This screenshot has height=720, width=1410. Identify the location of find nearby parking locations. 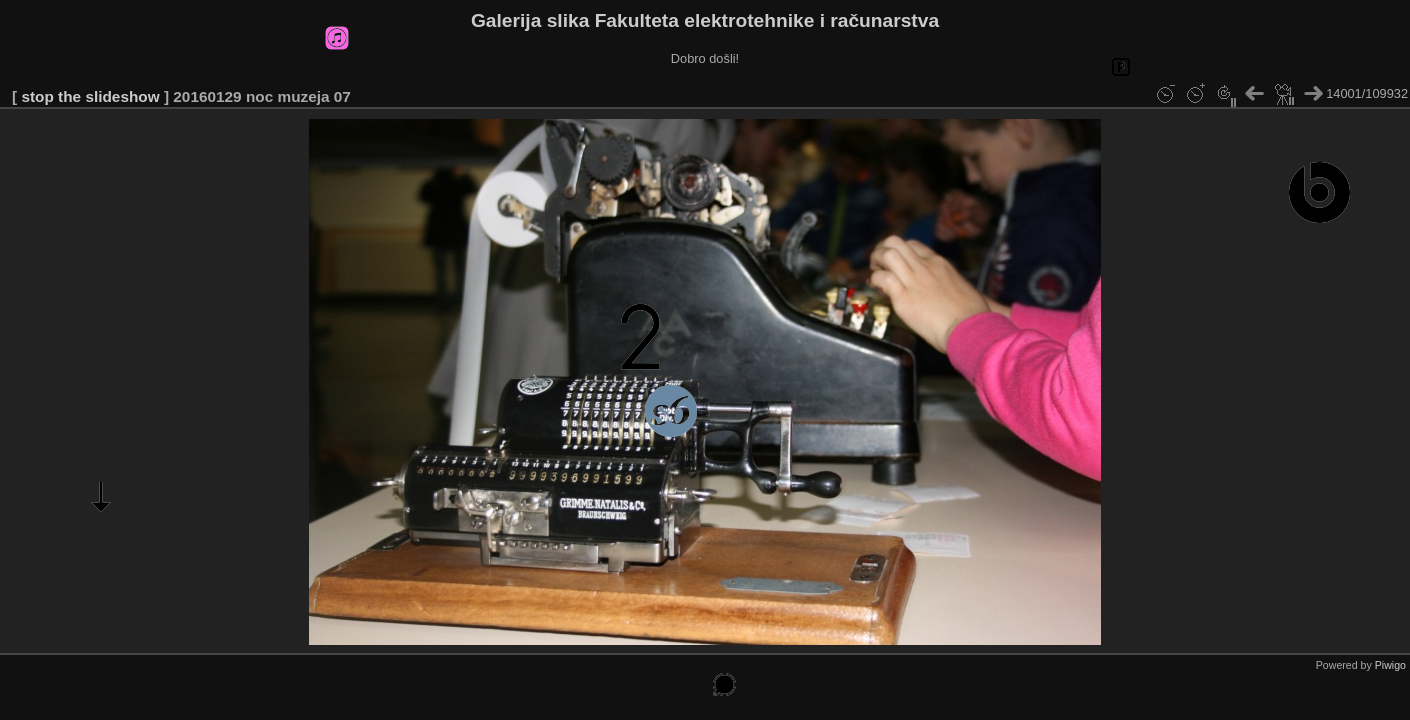
(1121, 67).